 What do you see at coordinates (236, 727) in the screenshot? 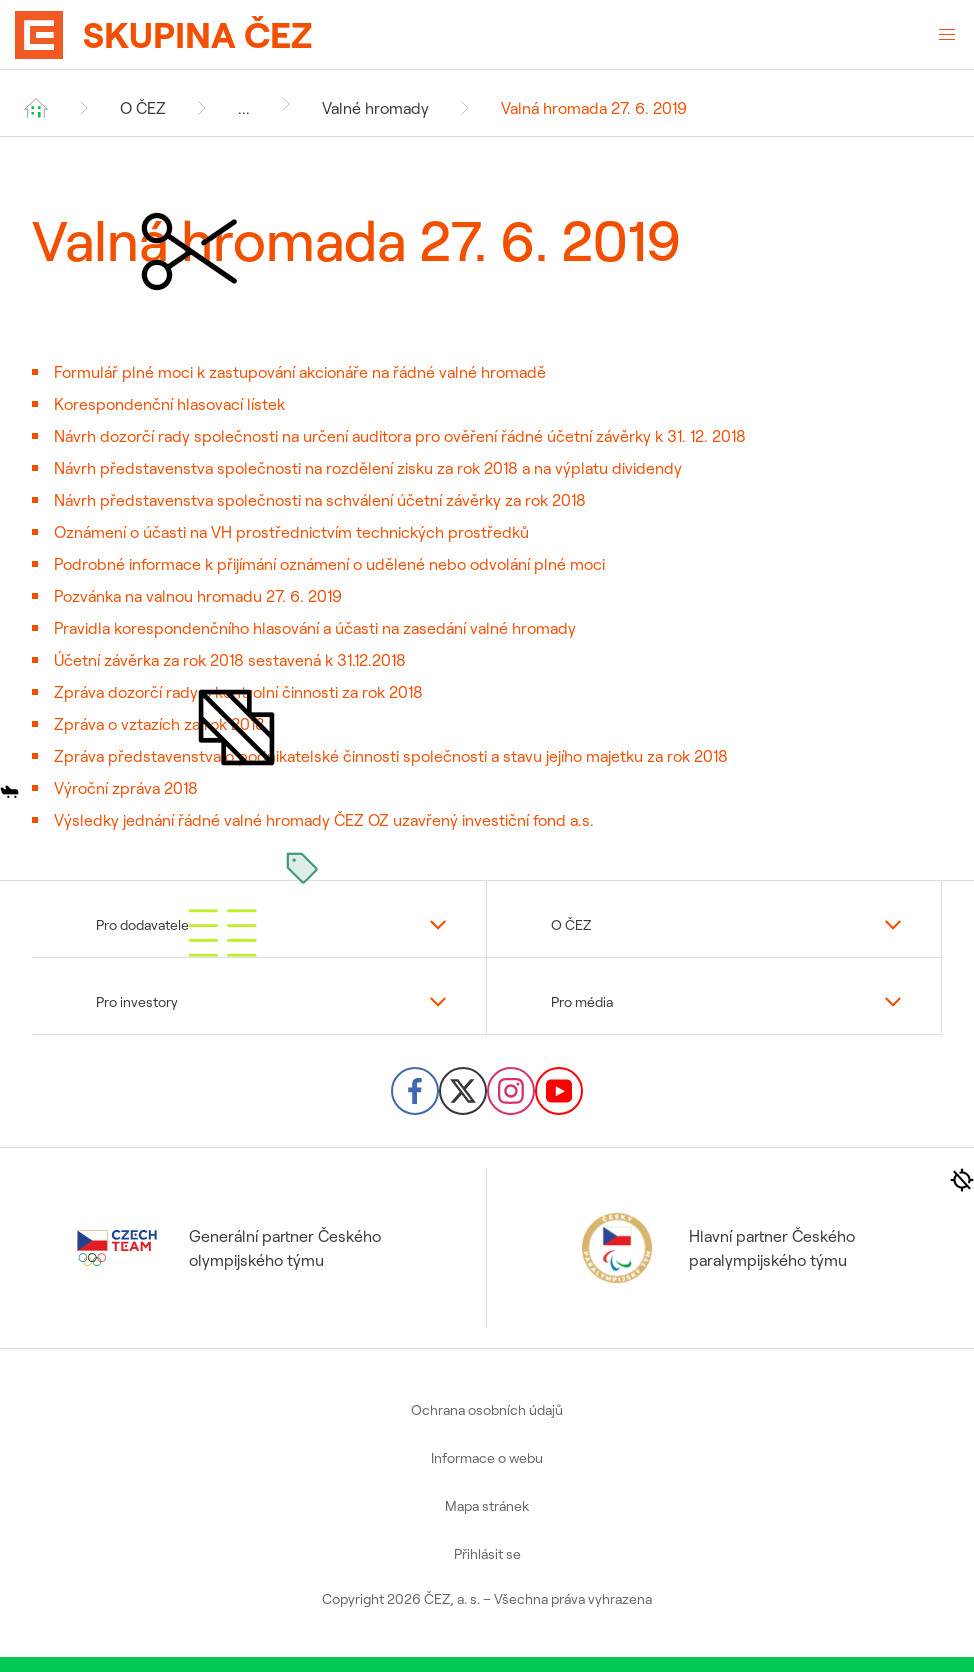
I see `merge or combine selected layers` at bounding box center [236, 727].